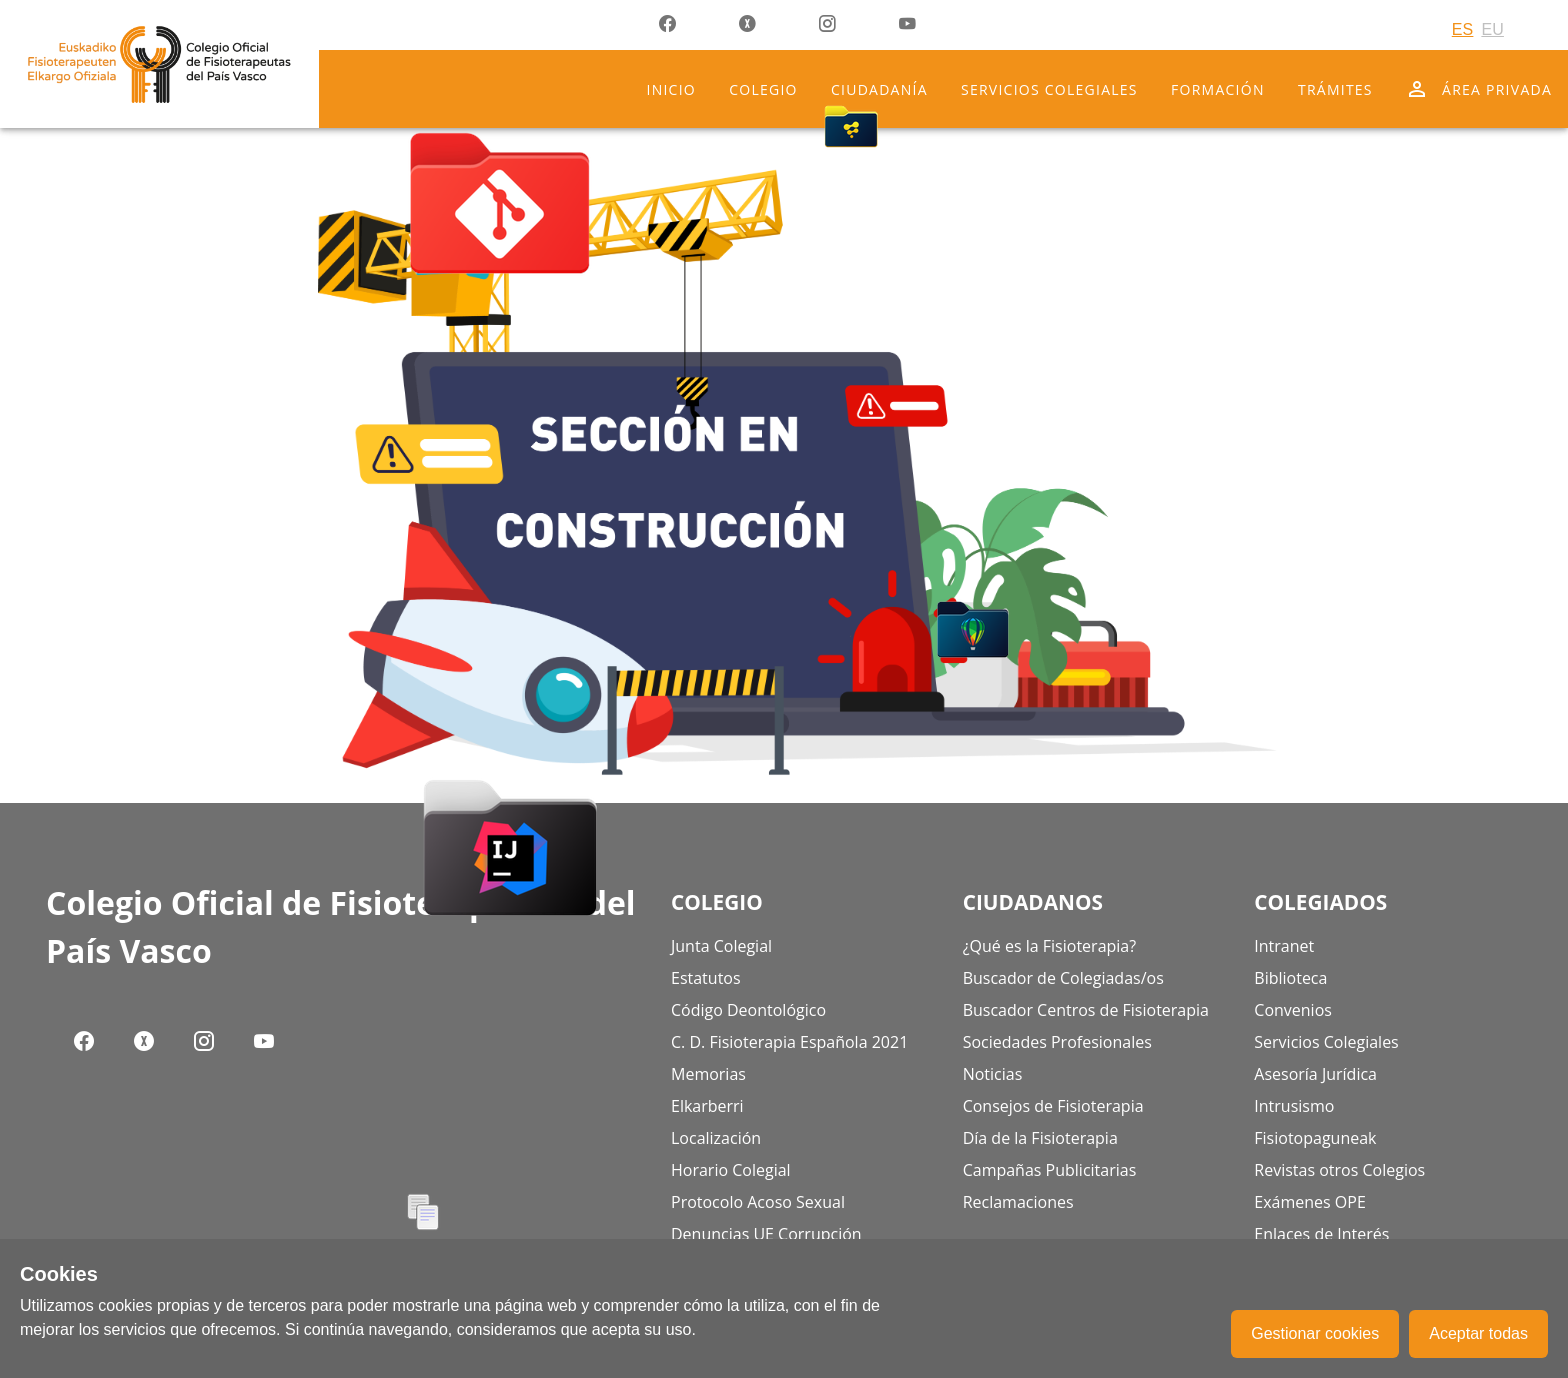  I want to click on copy selected content to clipboard, so click(423, 1212).